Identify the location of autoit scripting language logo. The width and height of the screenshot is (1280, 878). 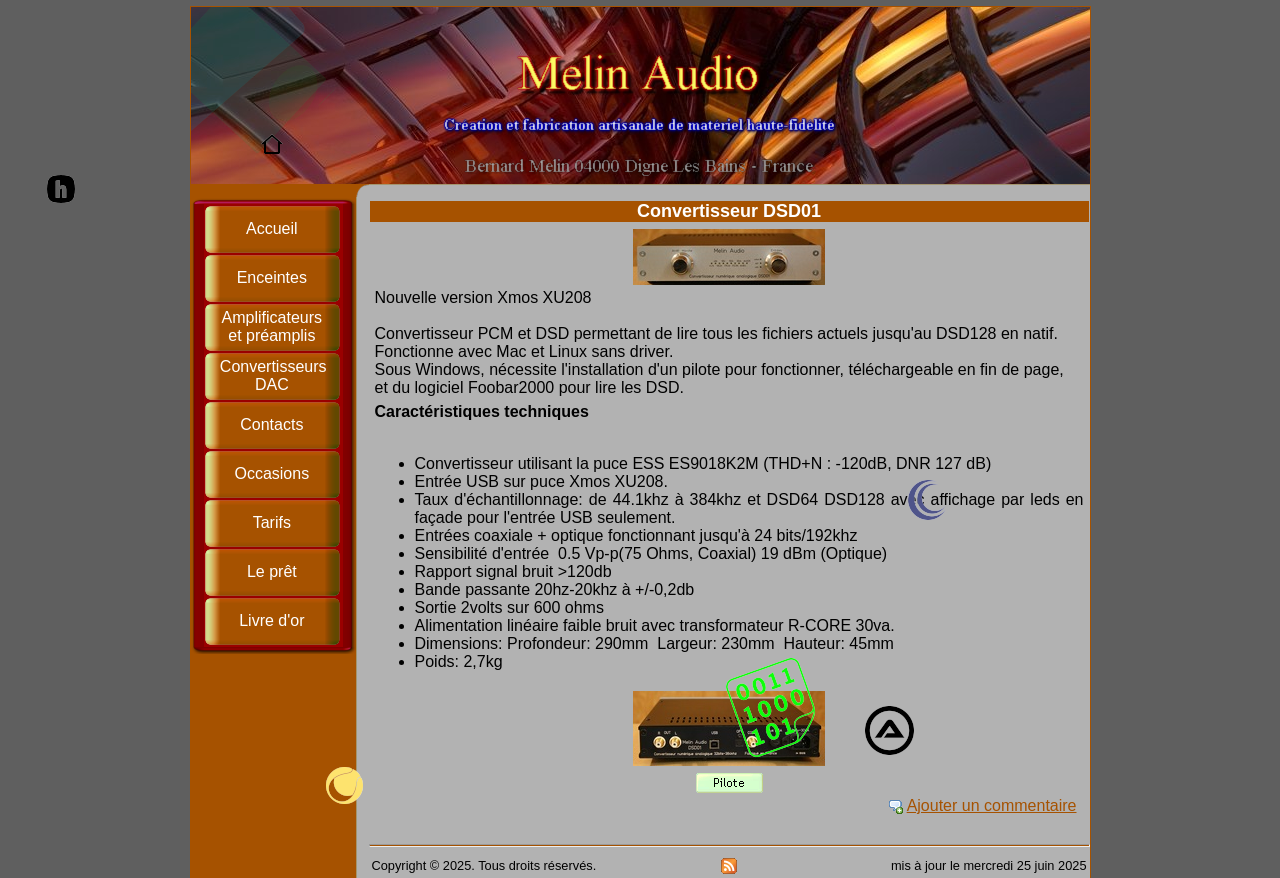
(889, 730).